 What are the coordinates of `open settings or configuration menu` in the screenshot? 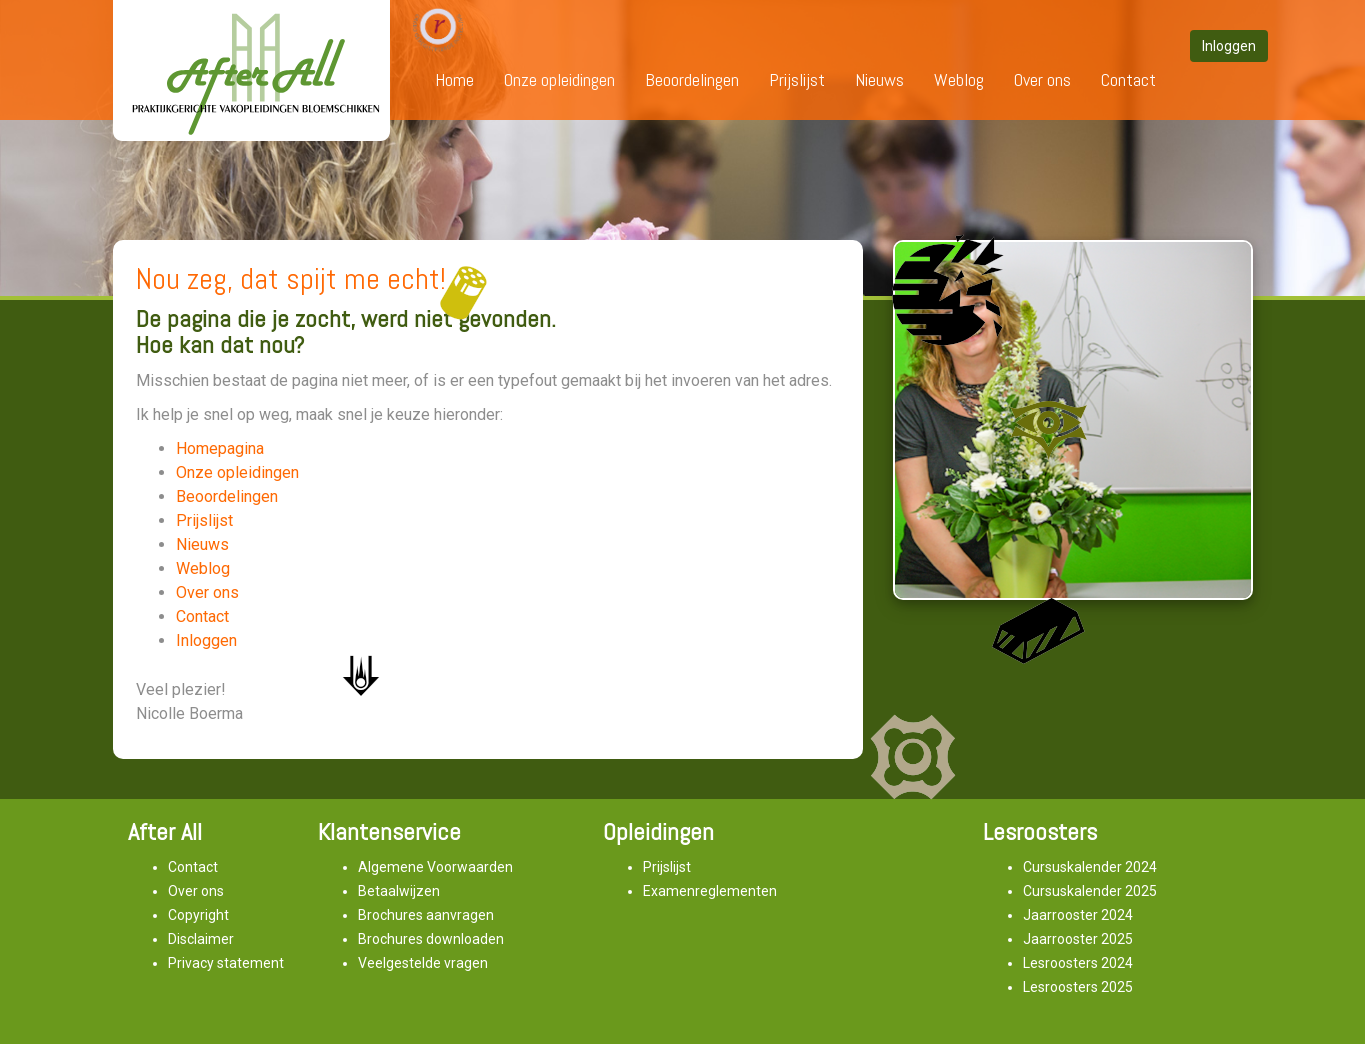 It's located at (913, 757).